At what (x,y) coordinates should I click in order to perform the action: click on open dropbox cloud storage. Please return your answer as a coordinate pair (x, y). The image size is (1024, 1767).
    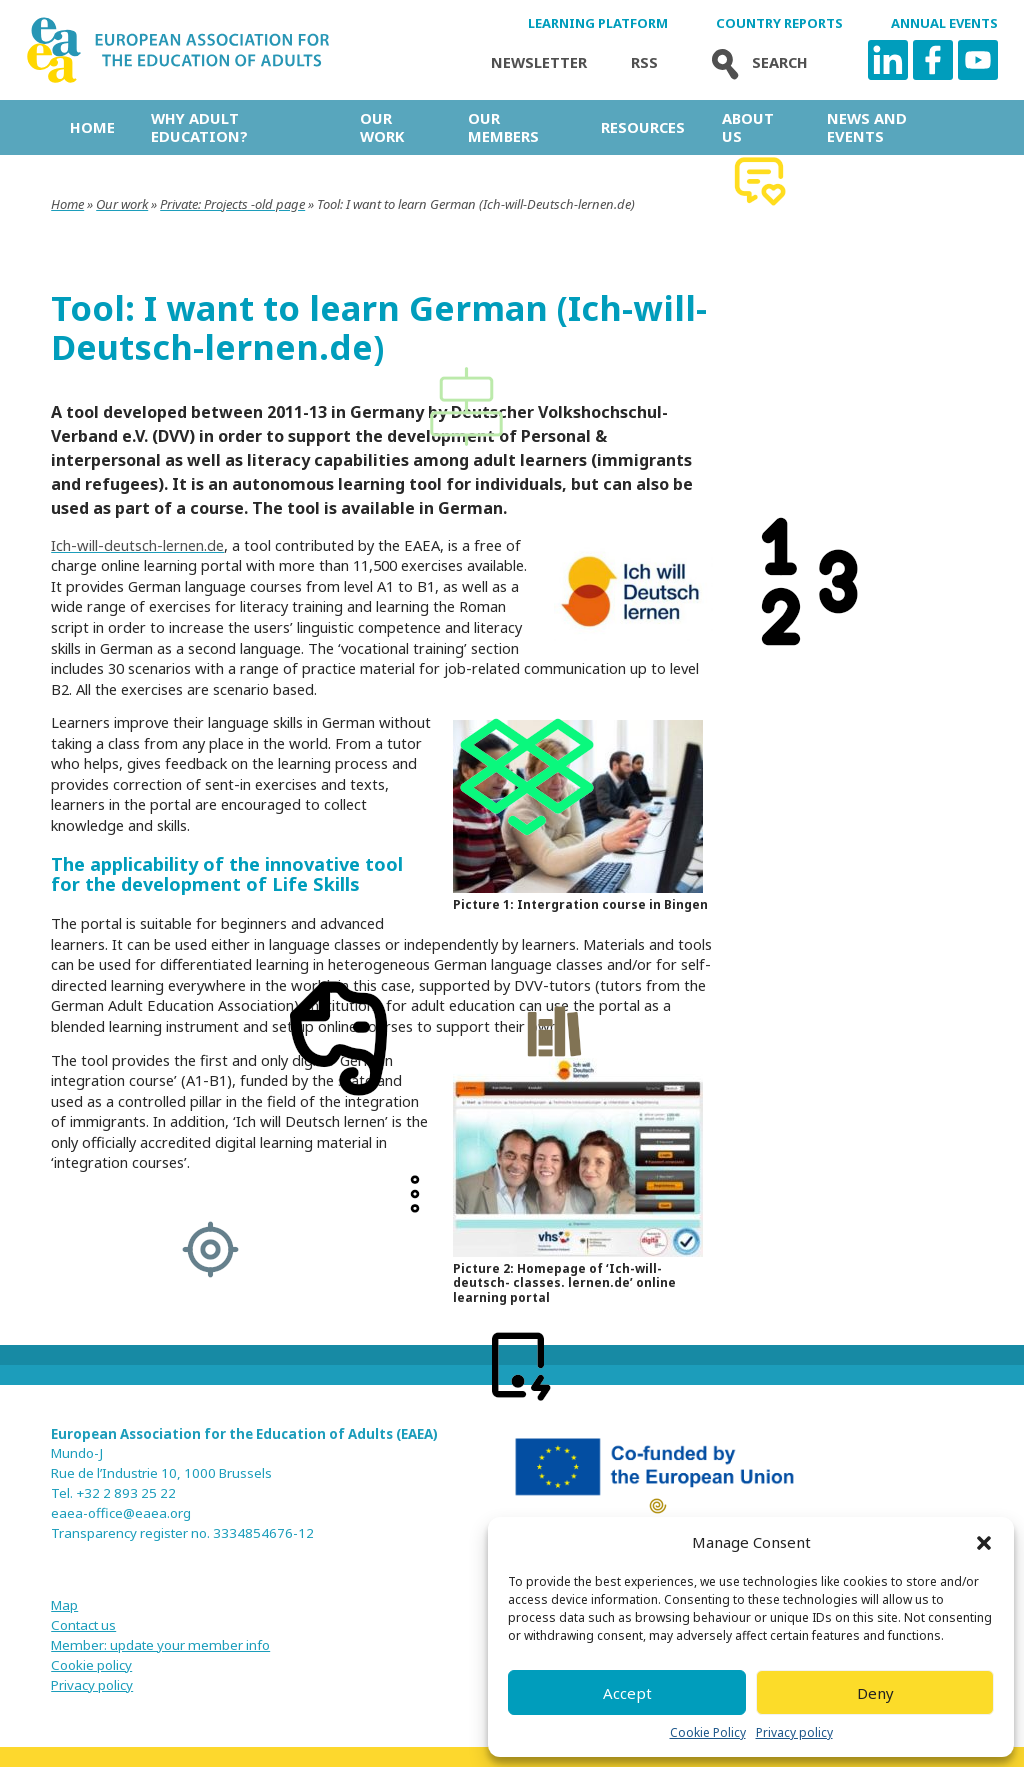
    Looking at the image, I should click on (527, 771).